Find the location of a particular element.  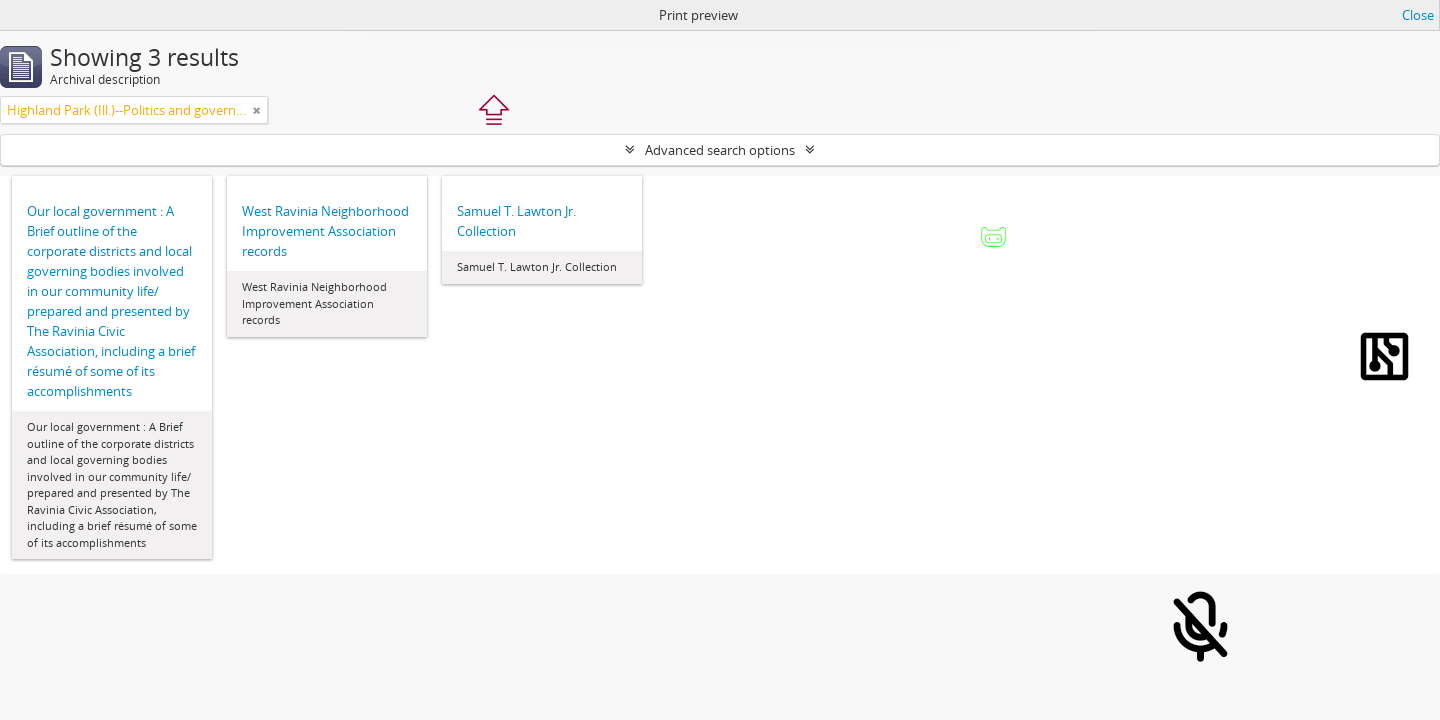

mute your microphone is located at coordinates (1200, 625).